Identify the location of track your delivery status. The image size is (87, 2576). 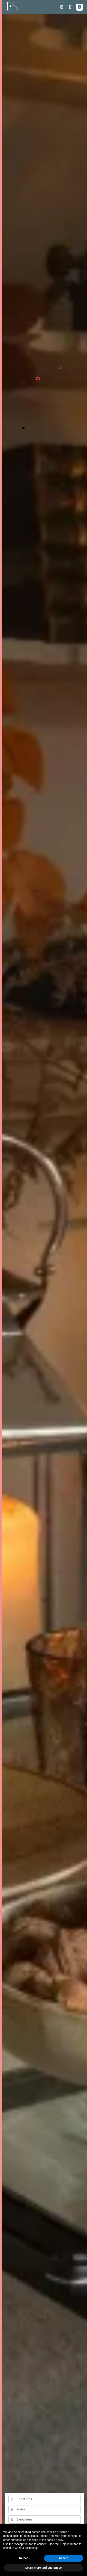
(38, 379).